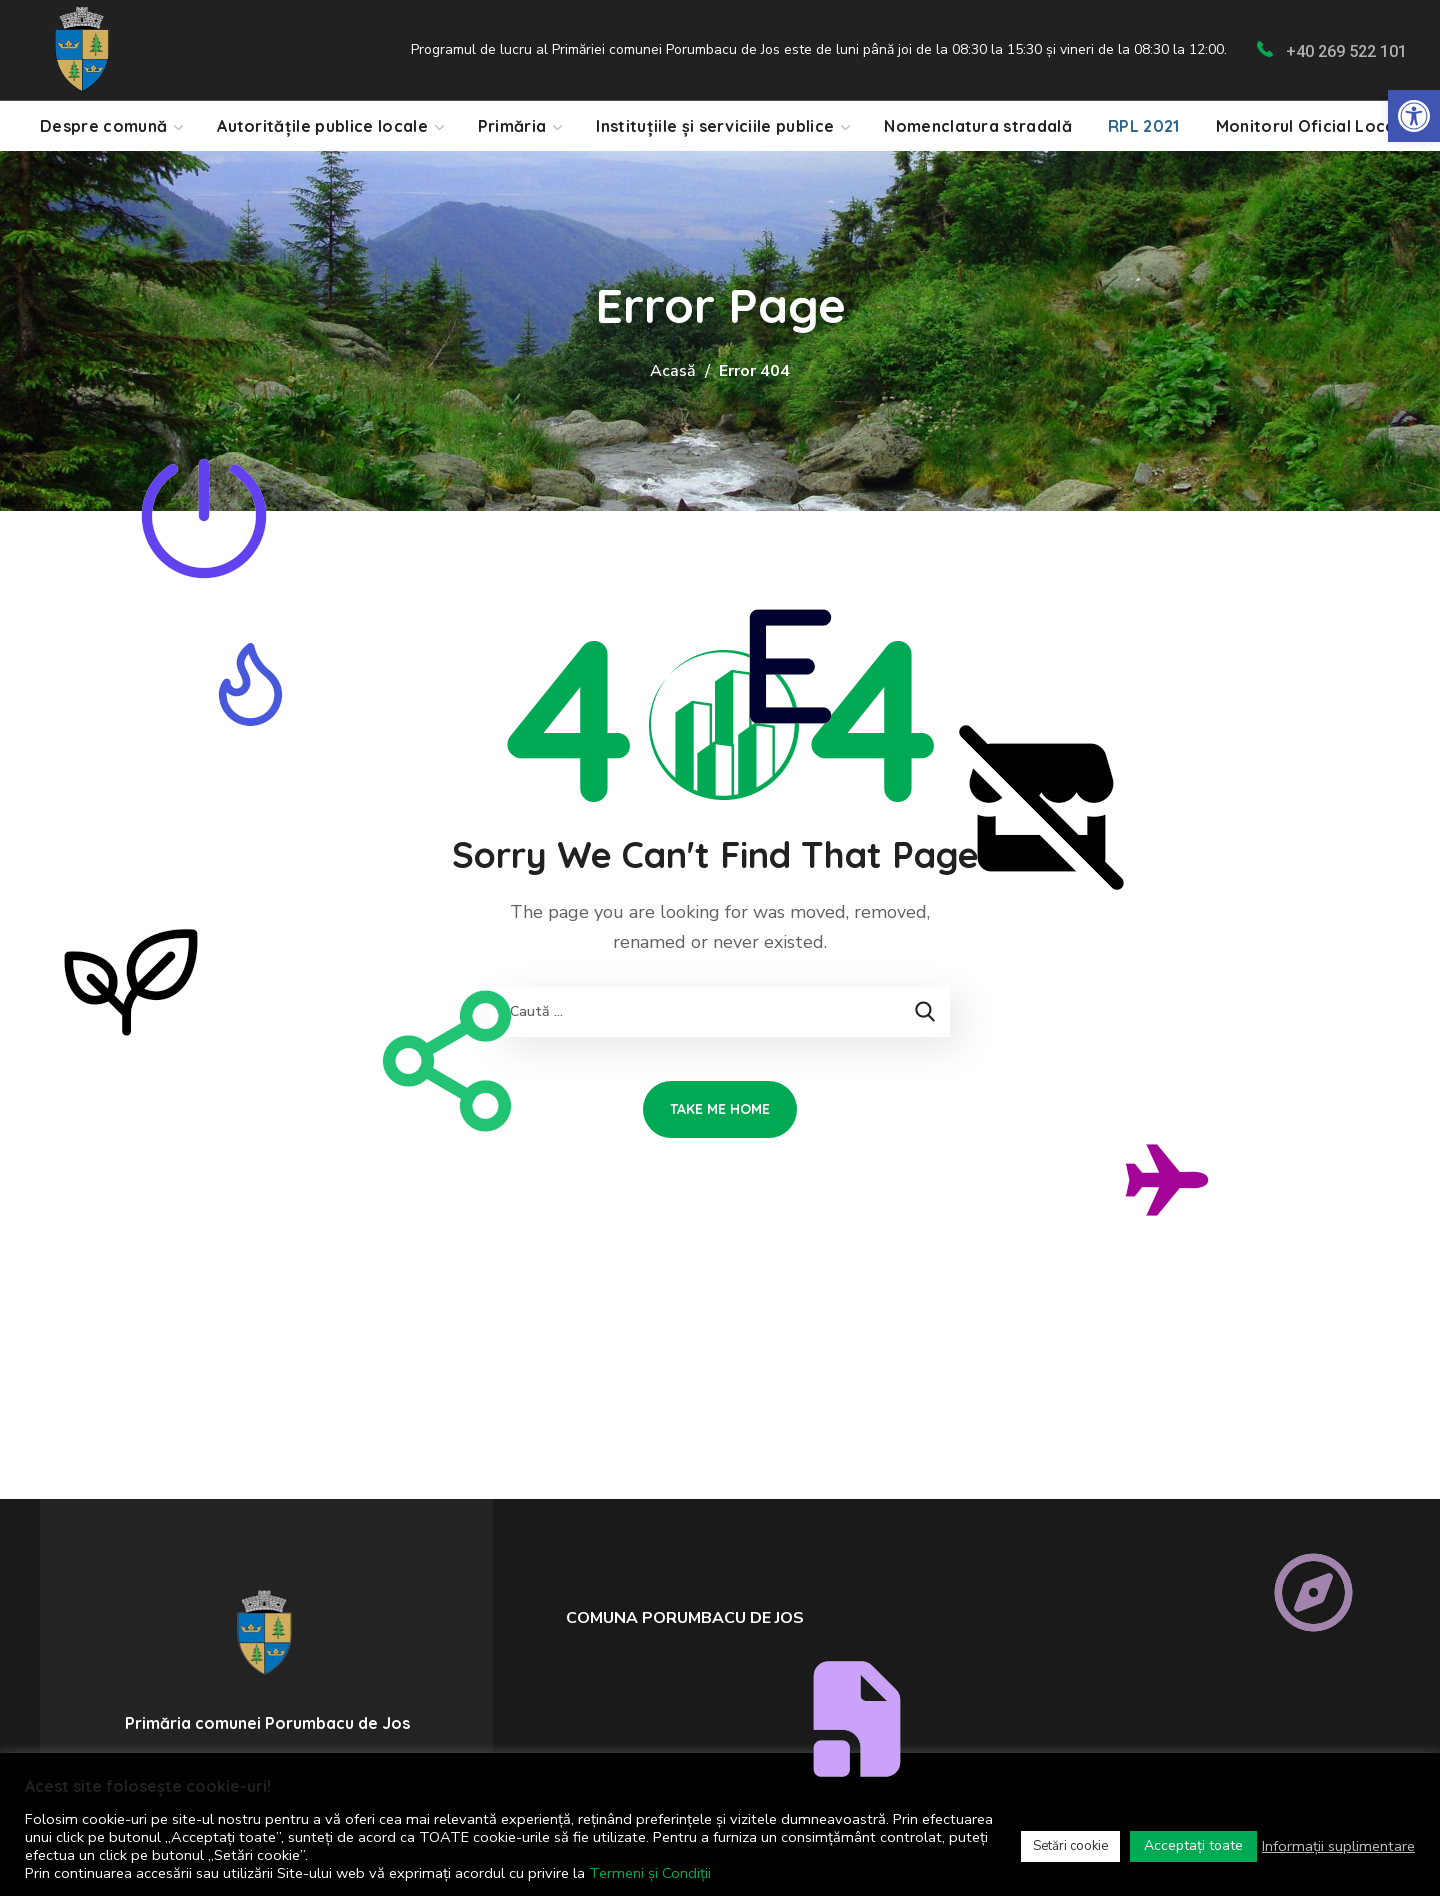 The height and width of the screenshot is (1896, 1440). Describe the element at coordinates (204, 516) in the screenshot. I see `turn device on or off` at that location.